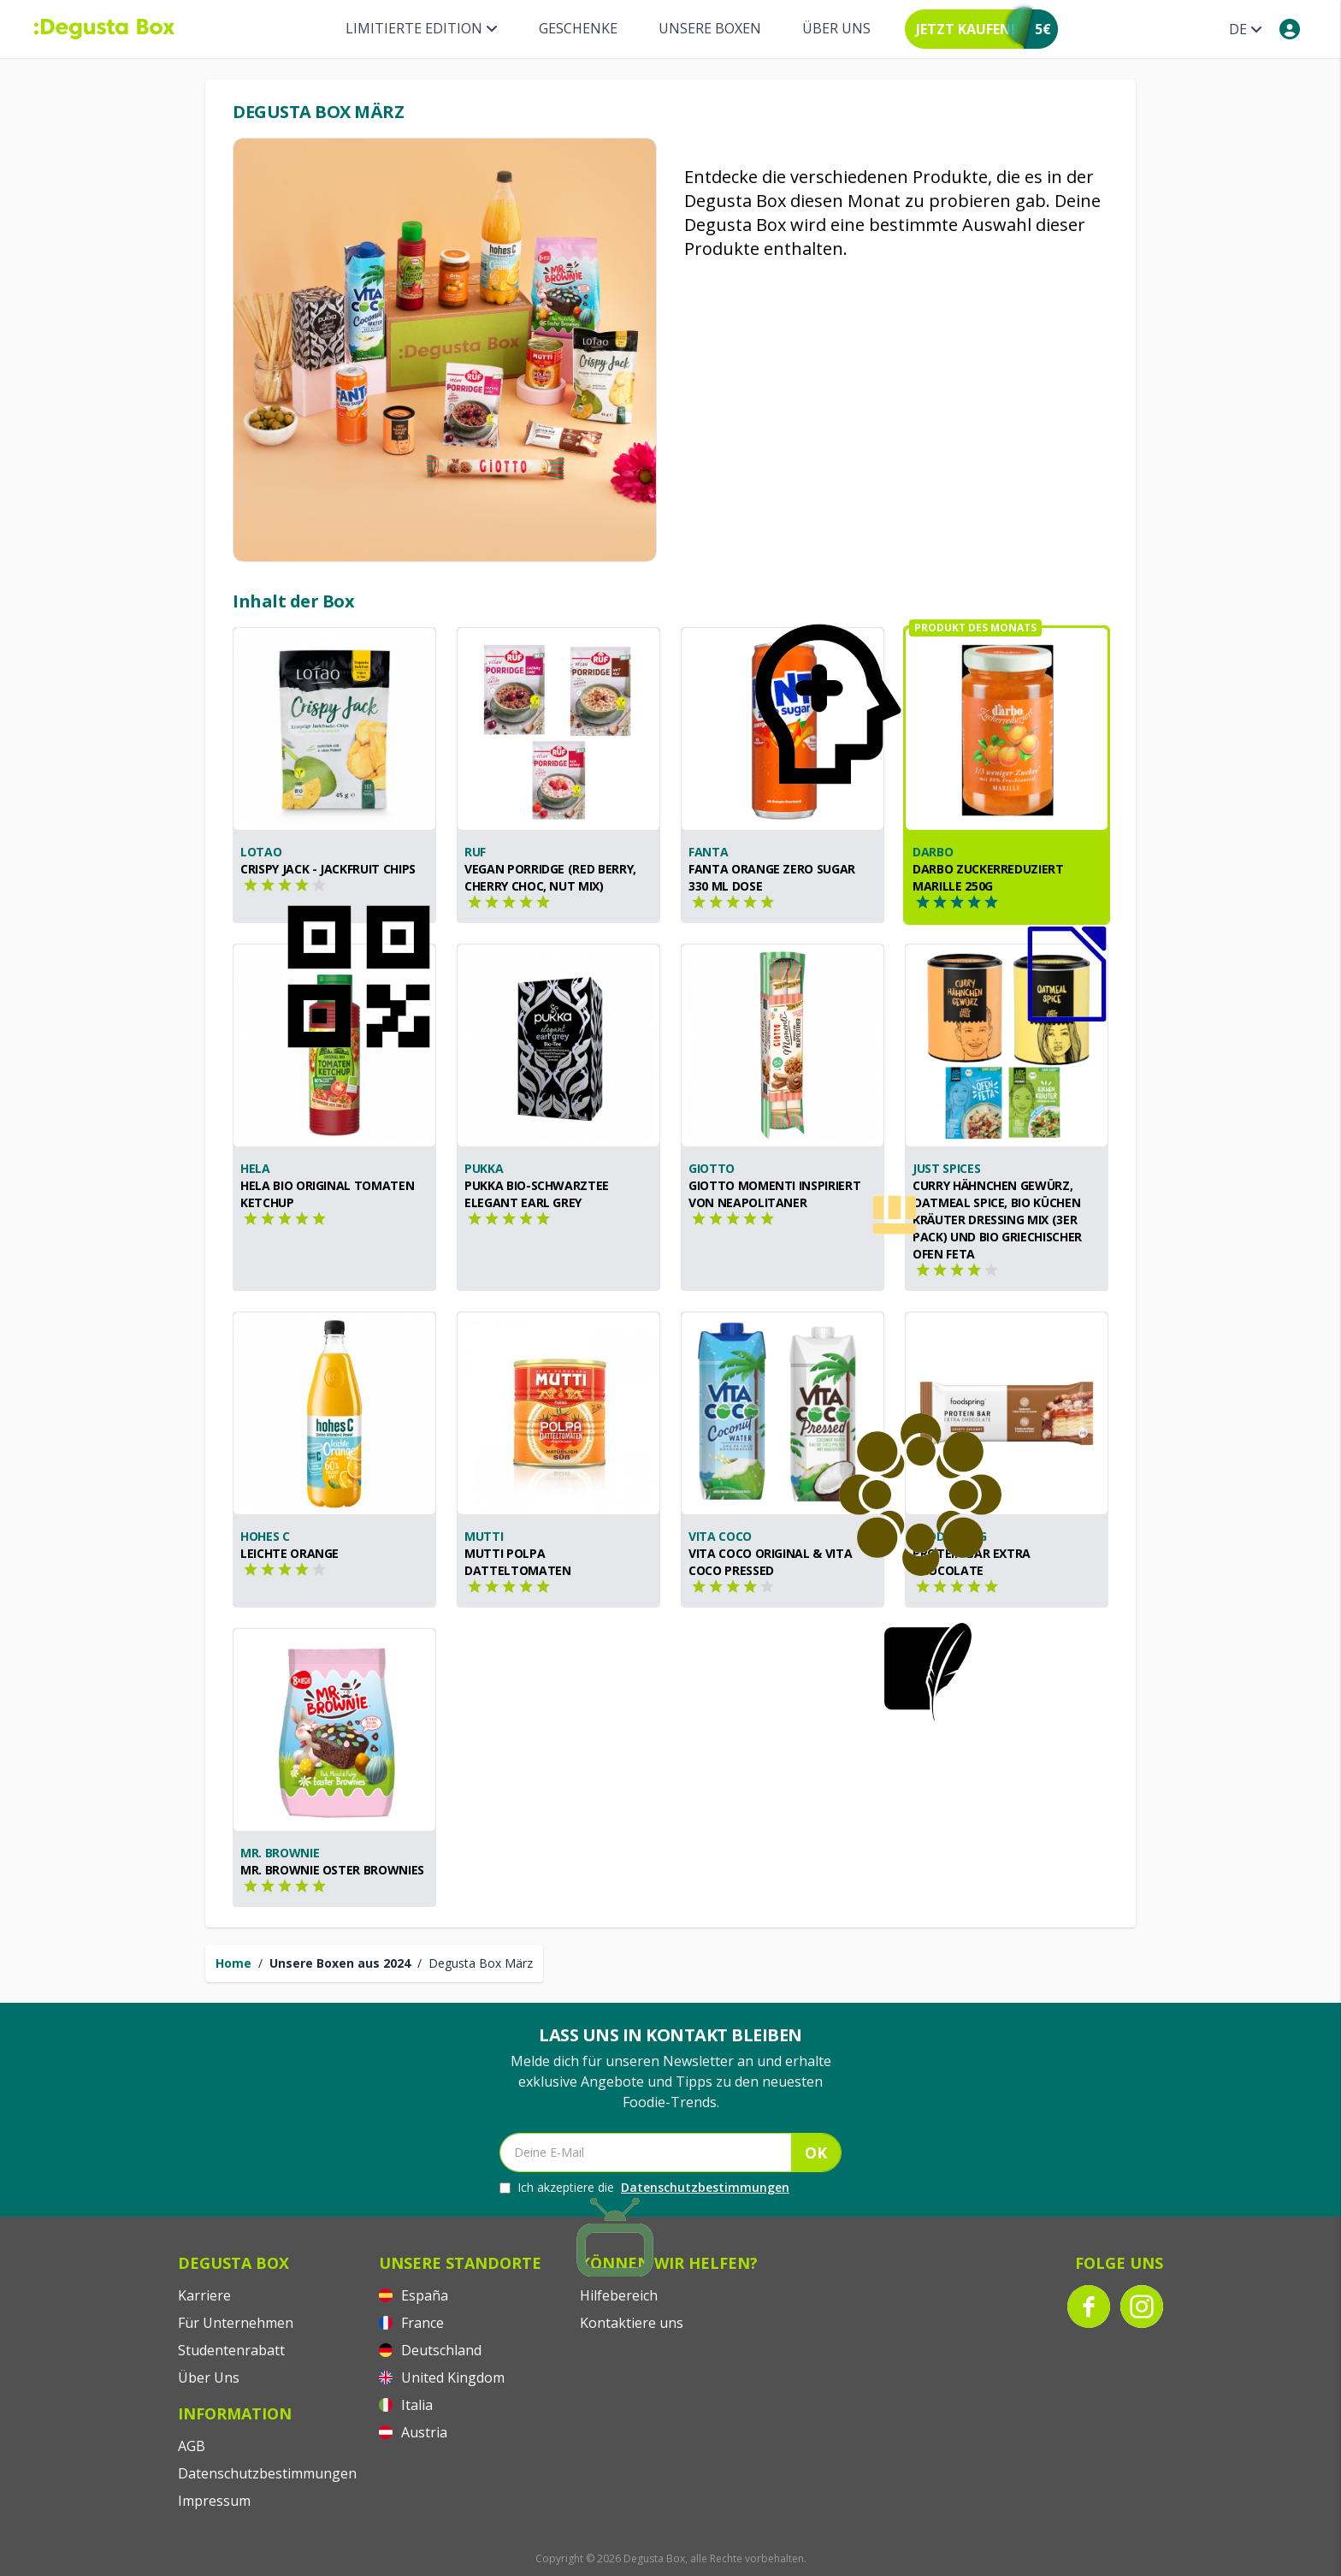 This screenshot has width=1341, height=2576. What do you see at coordinates (358, 976) in the screenshot?
I see `scan or generate a QR code` at bounding box center [358, 976].